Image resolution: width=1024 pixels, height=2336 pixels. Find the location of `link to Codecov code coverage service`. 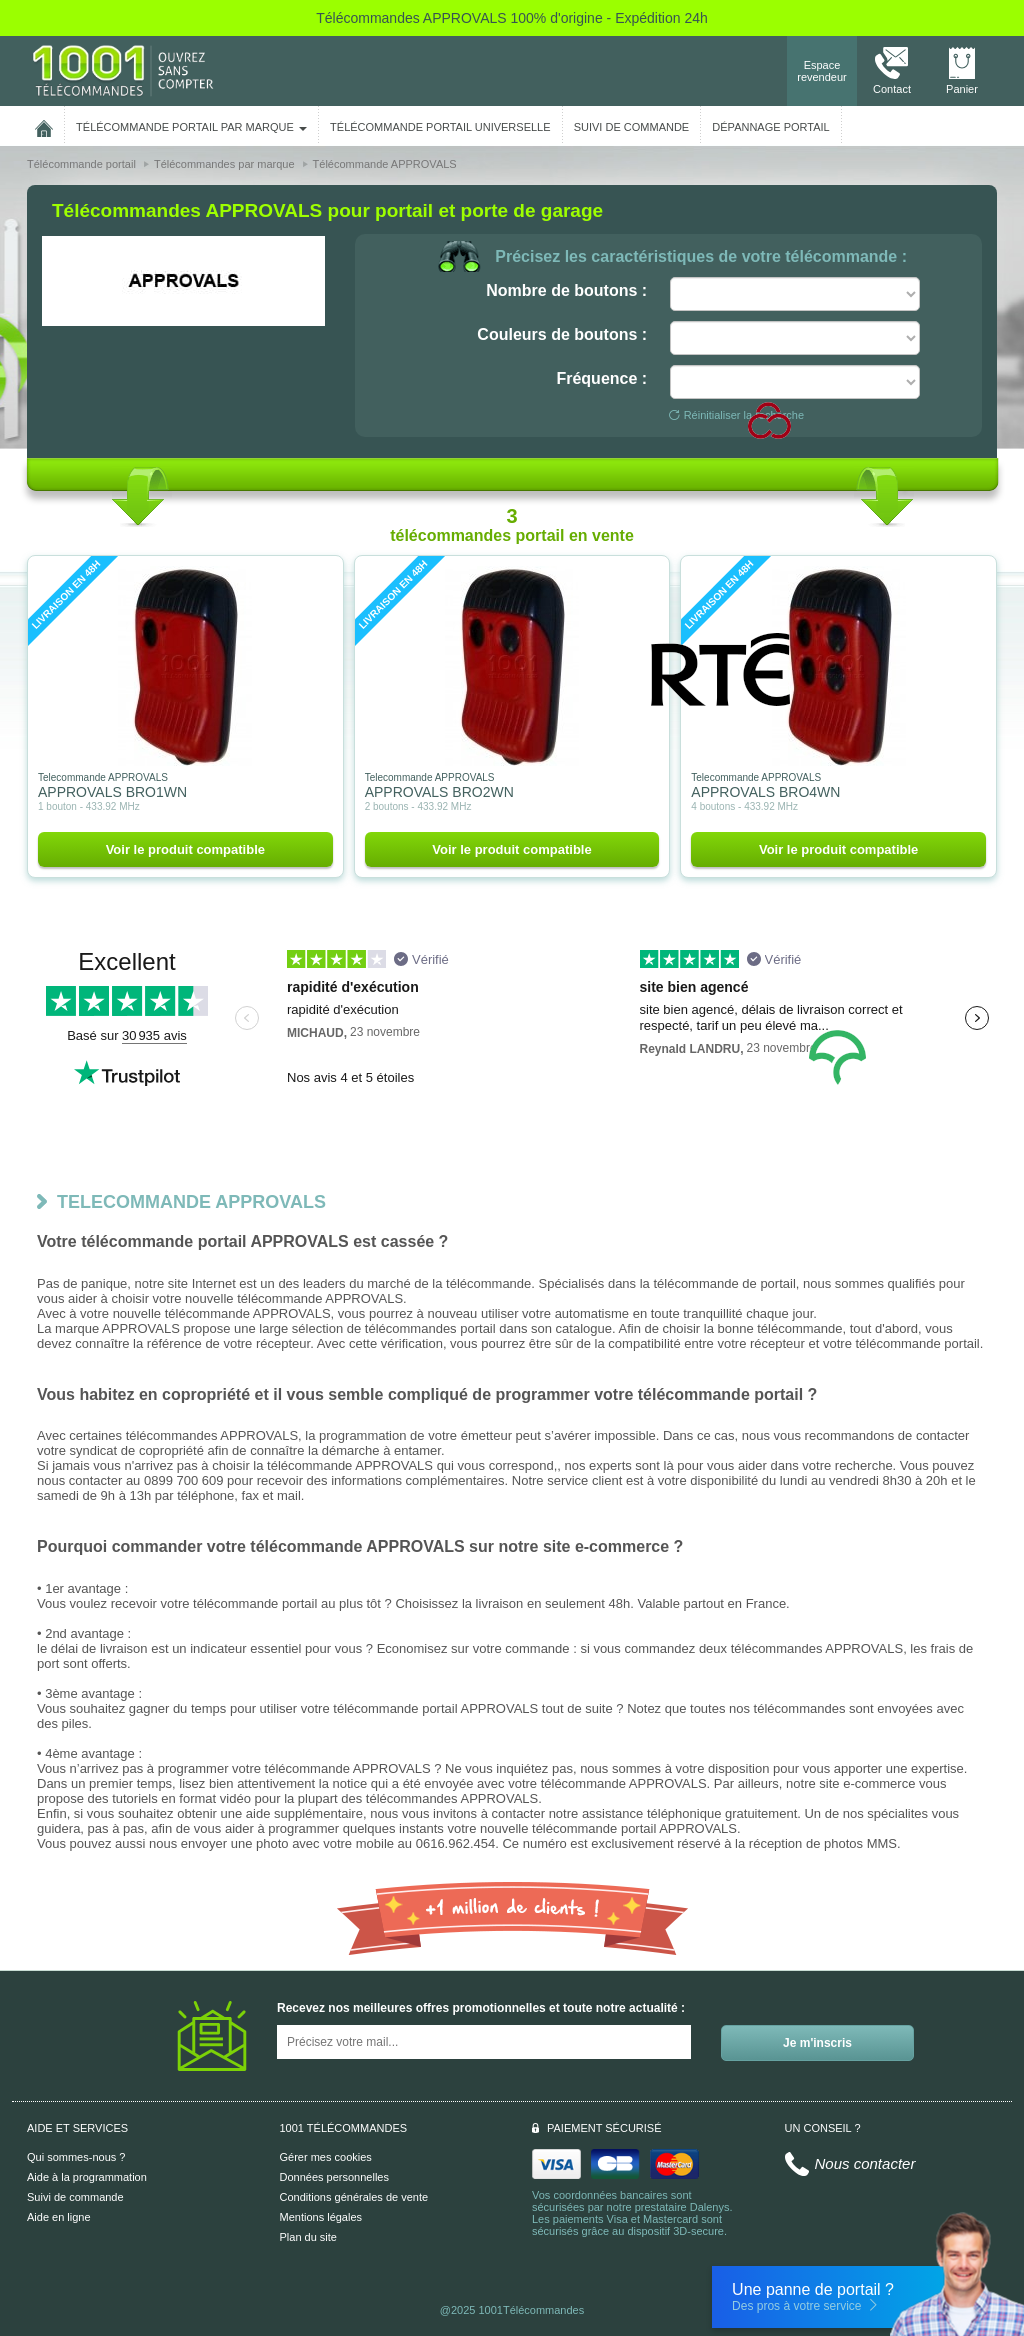

link to Codecov code coverage service is located at coordinates (837, 1057).